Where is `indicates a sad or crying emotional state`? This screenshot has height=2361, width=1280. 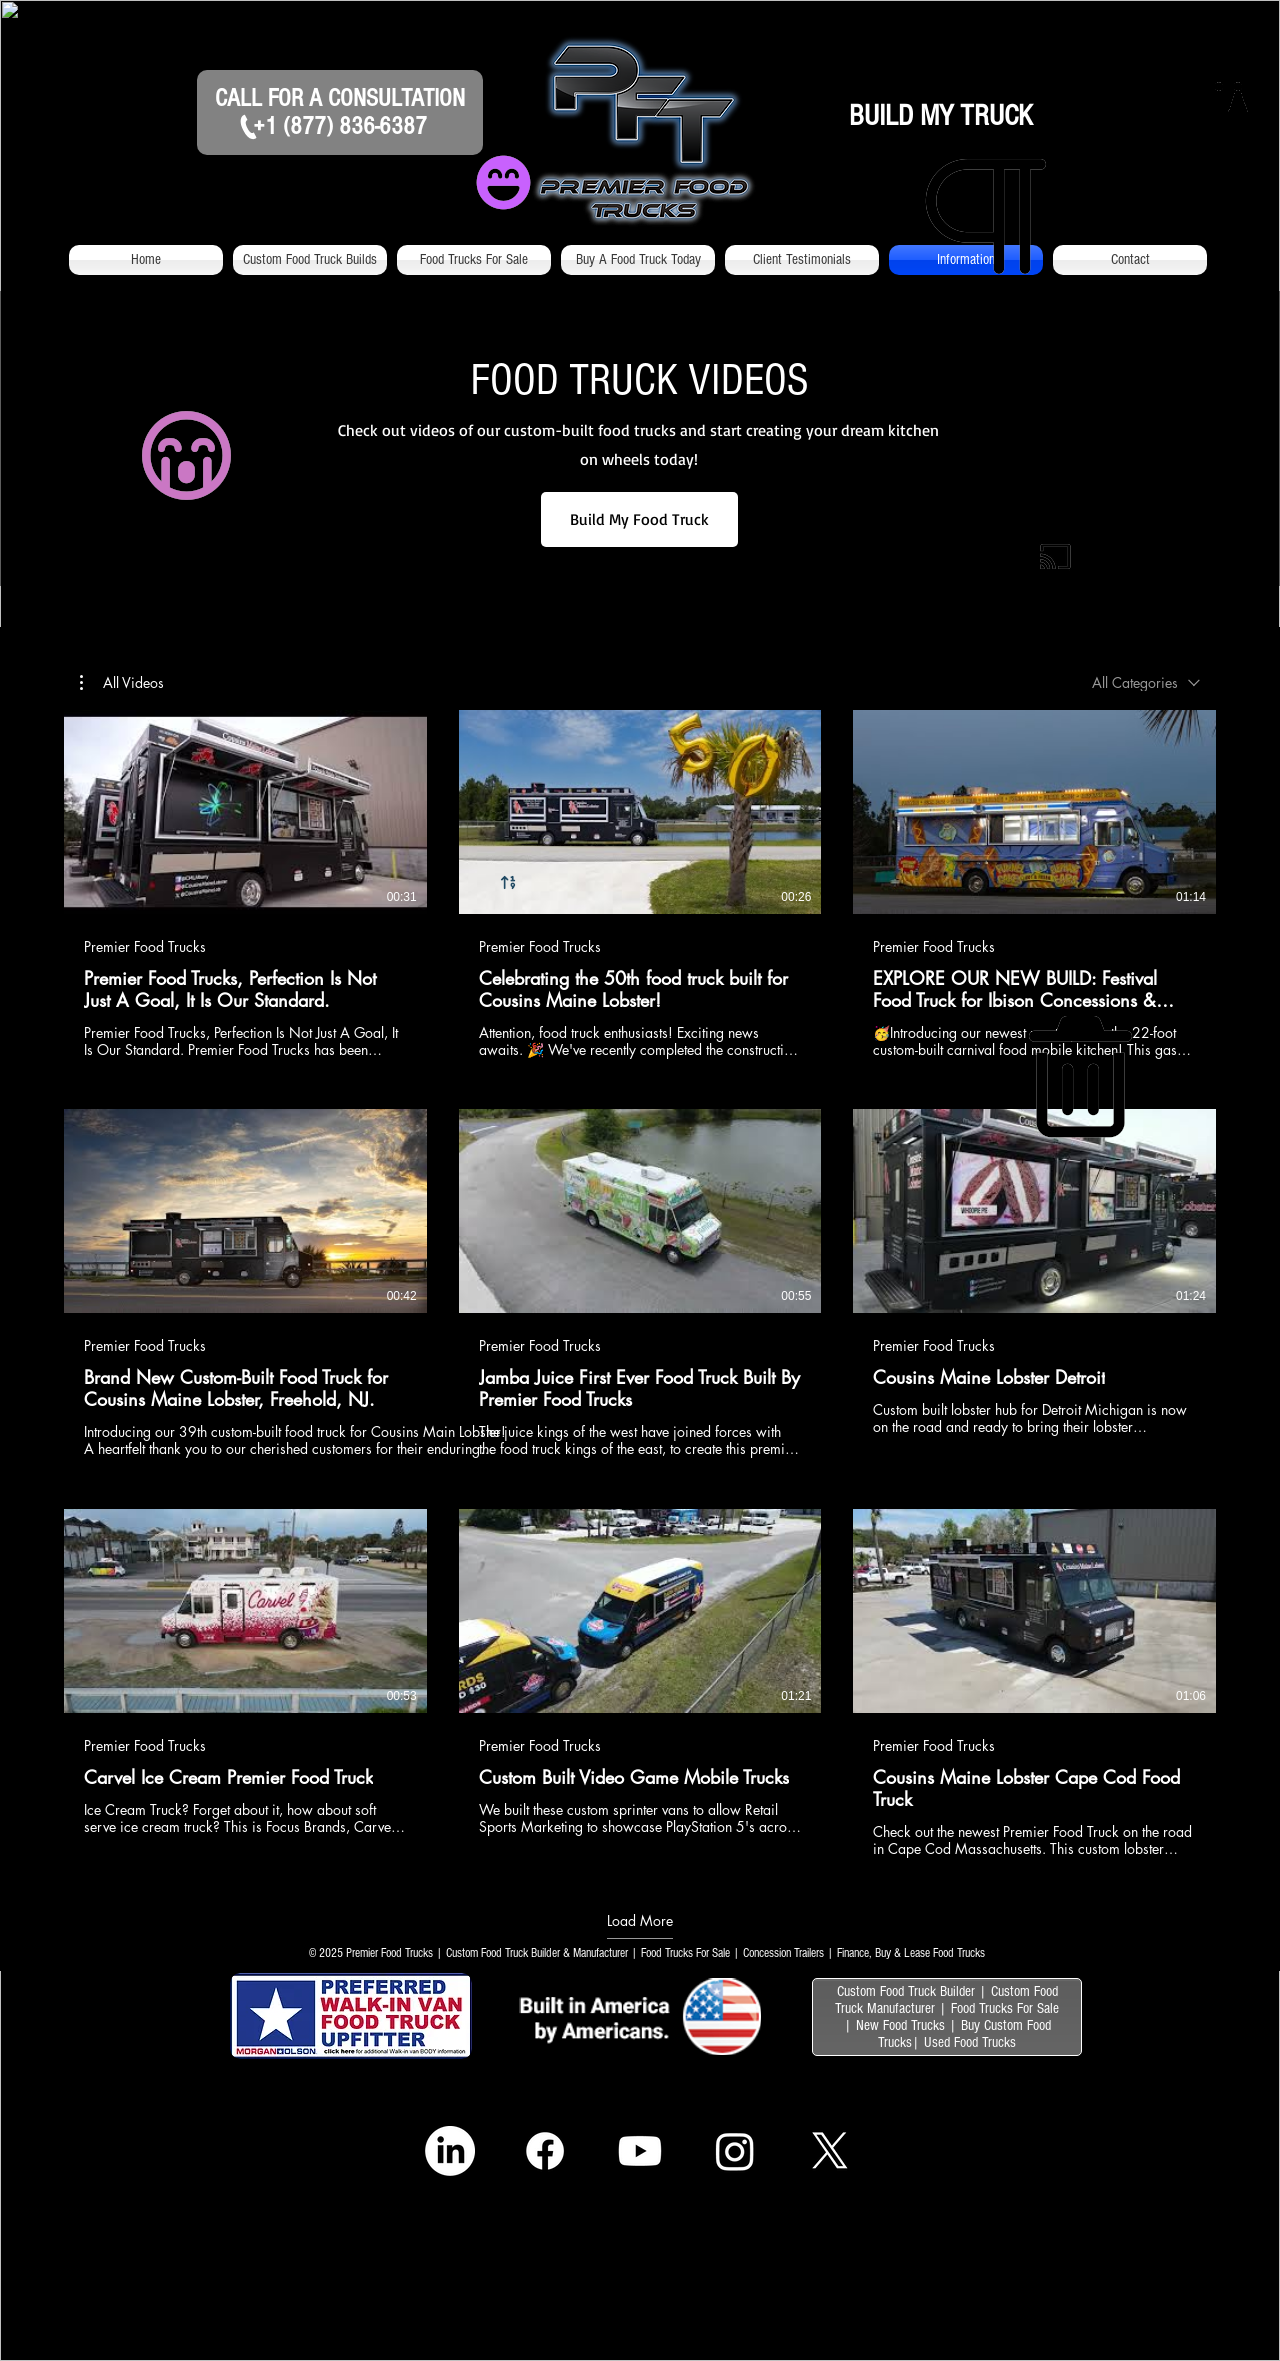 indicates a sad or crying emotional state is located at coordinates (186, 455).